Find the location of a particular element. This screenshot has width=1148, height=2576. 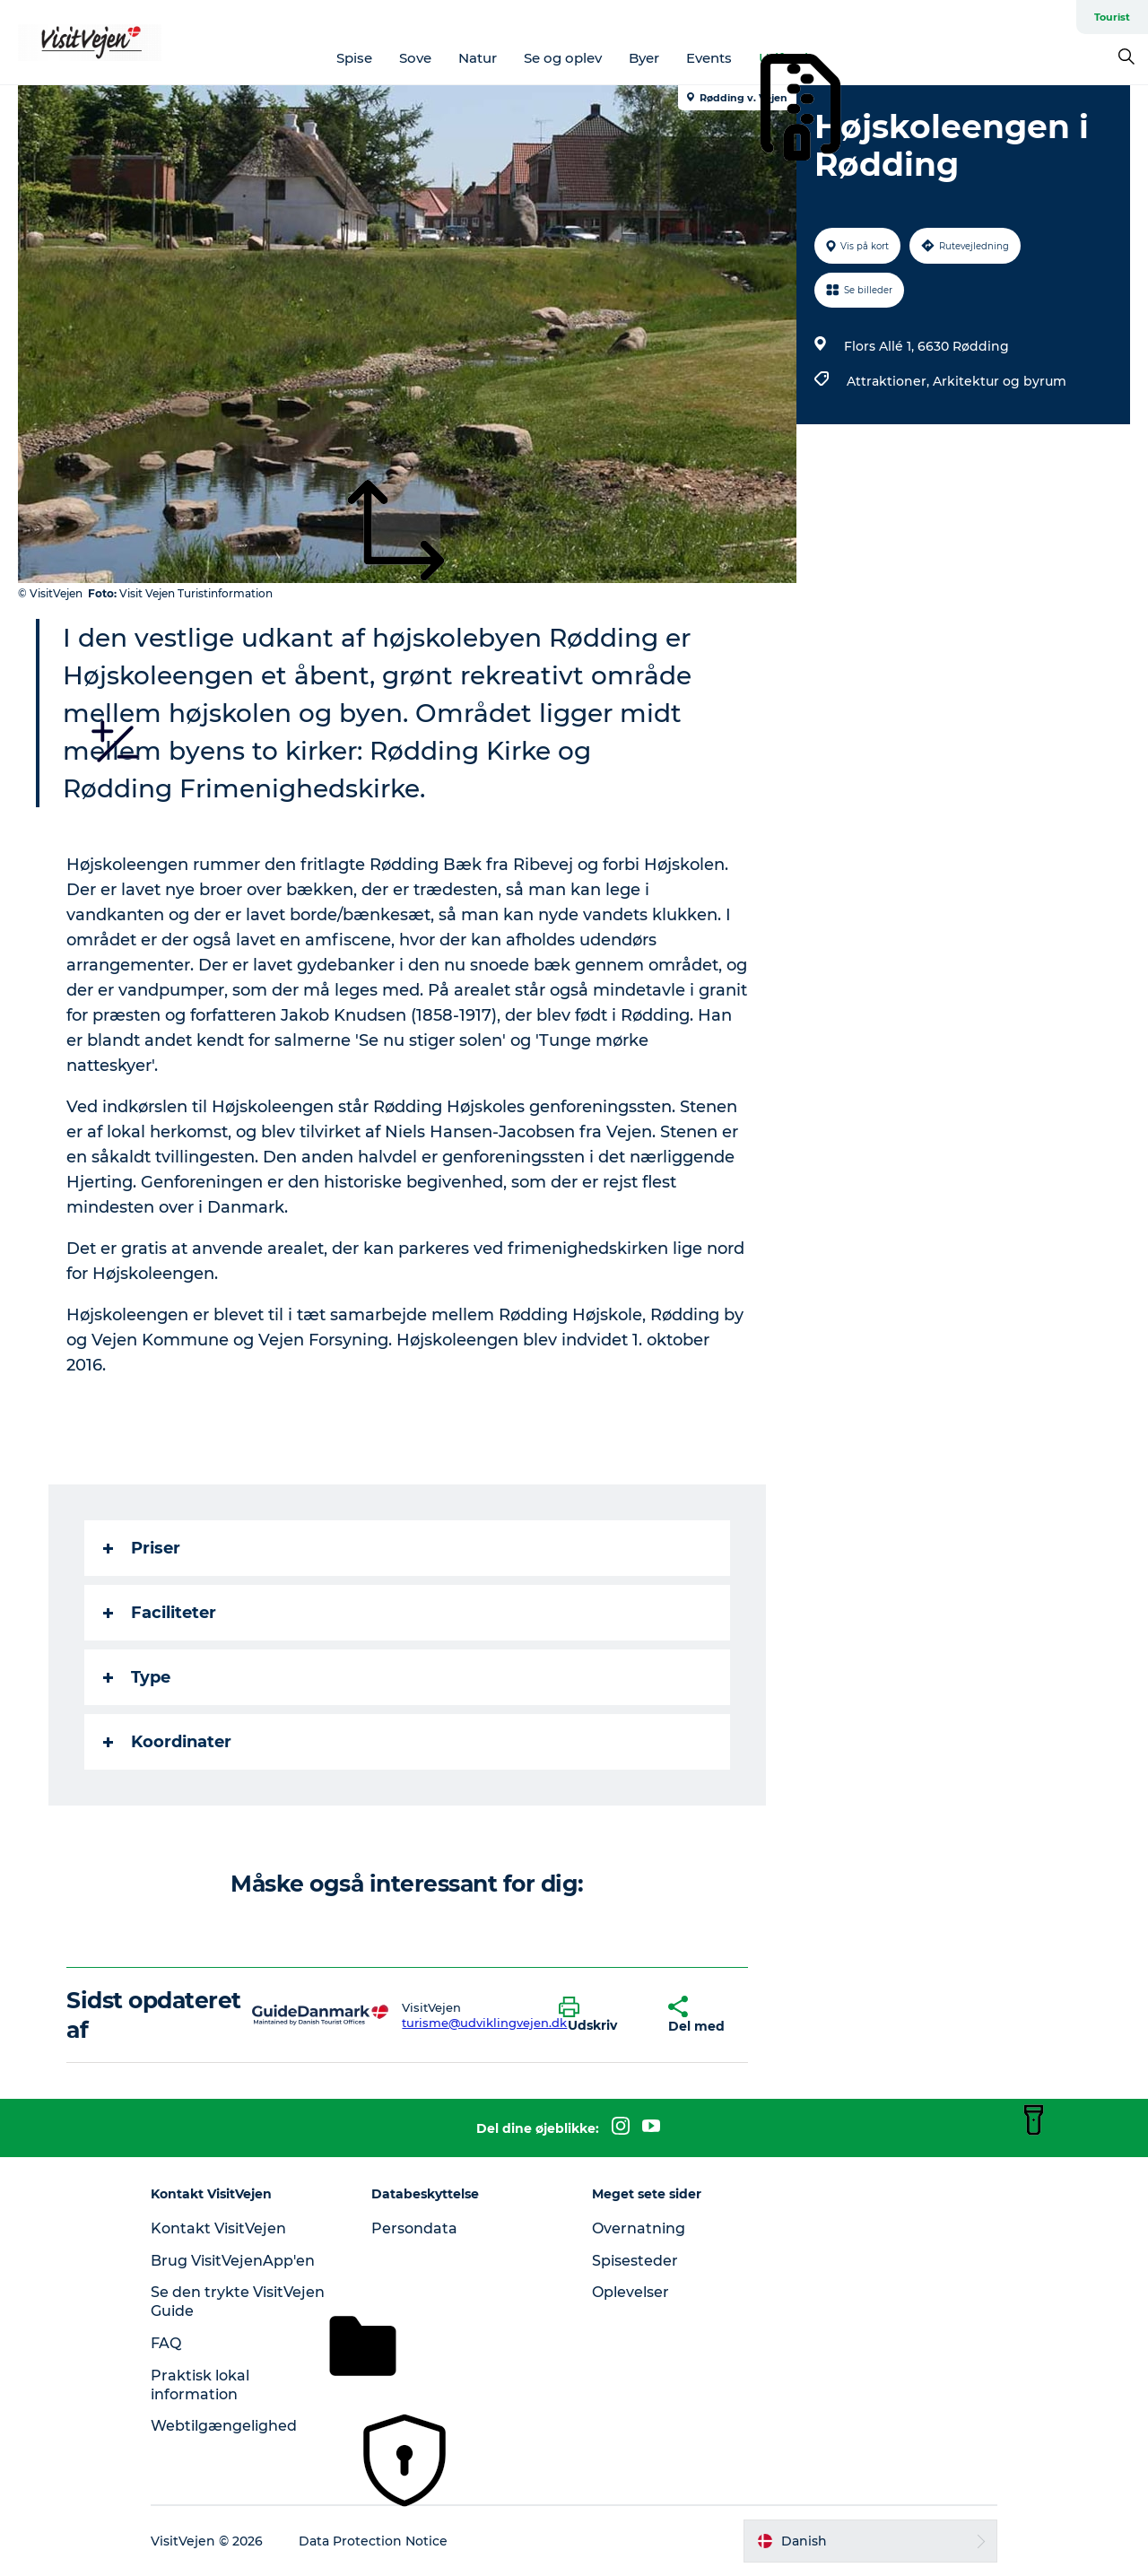

toggle between adding or subtracting values is located at coordinates (115, 744).